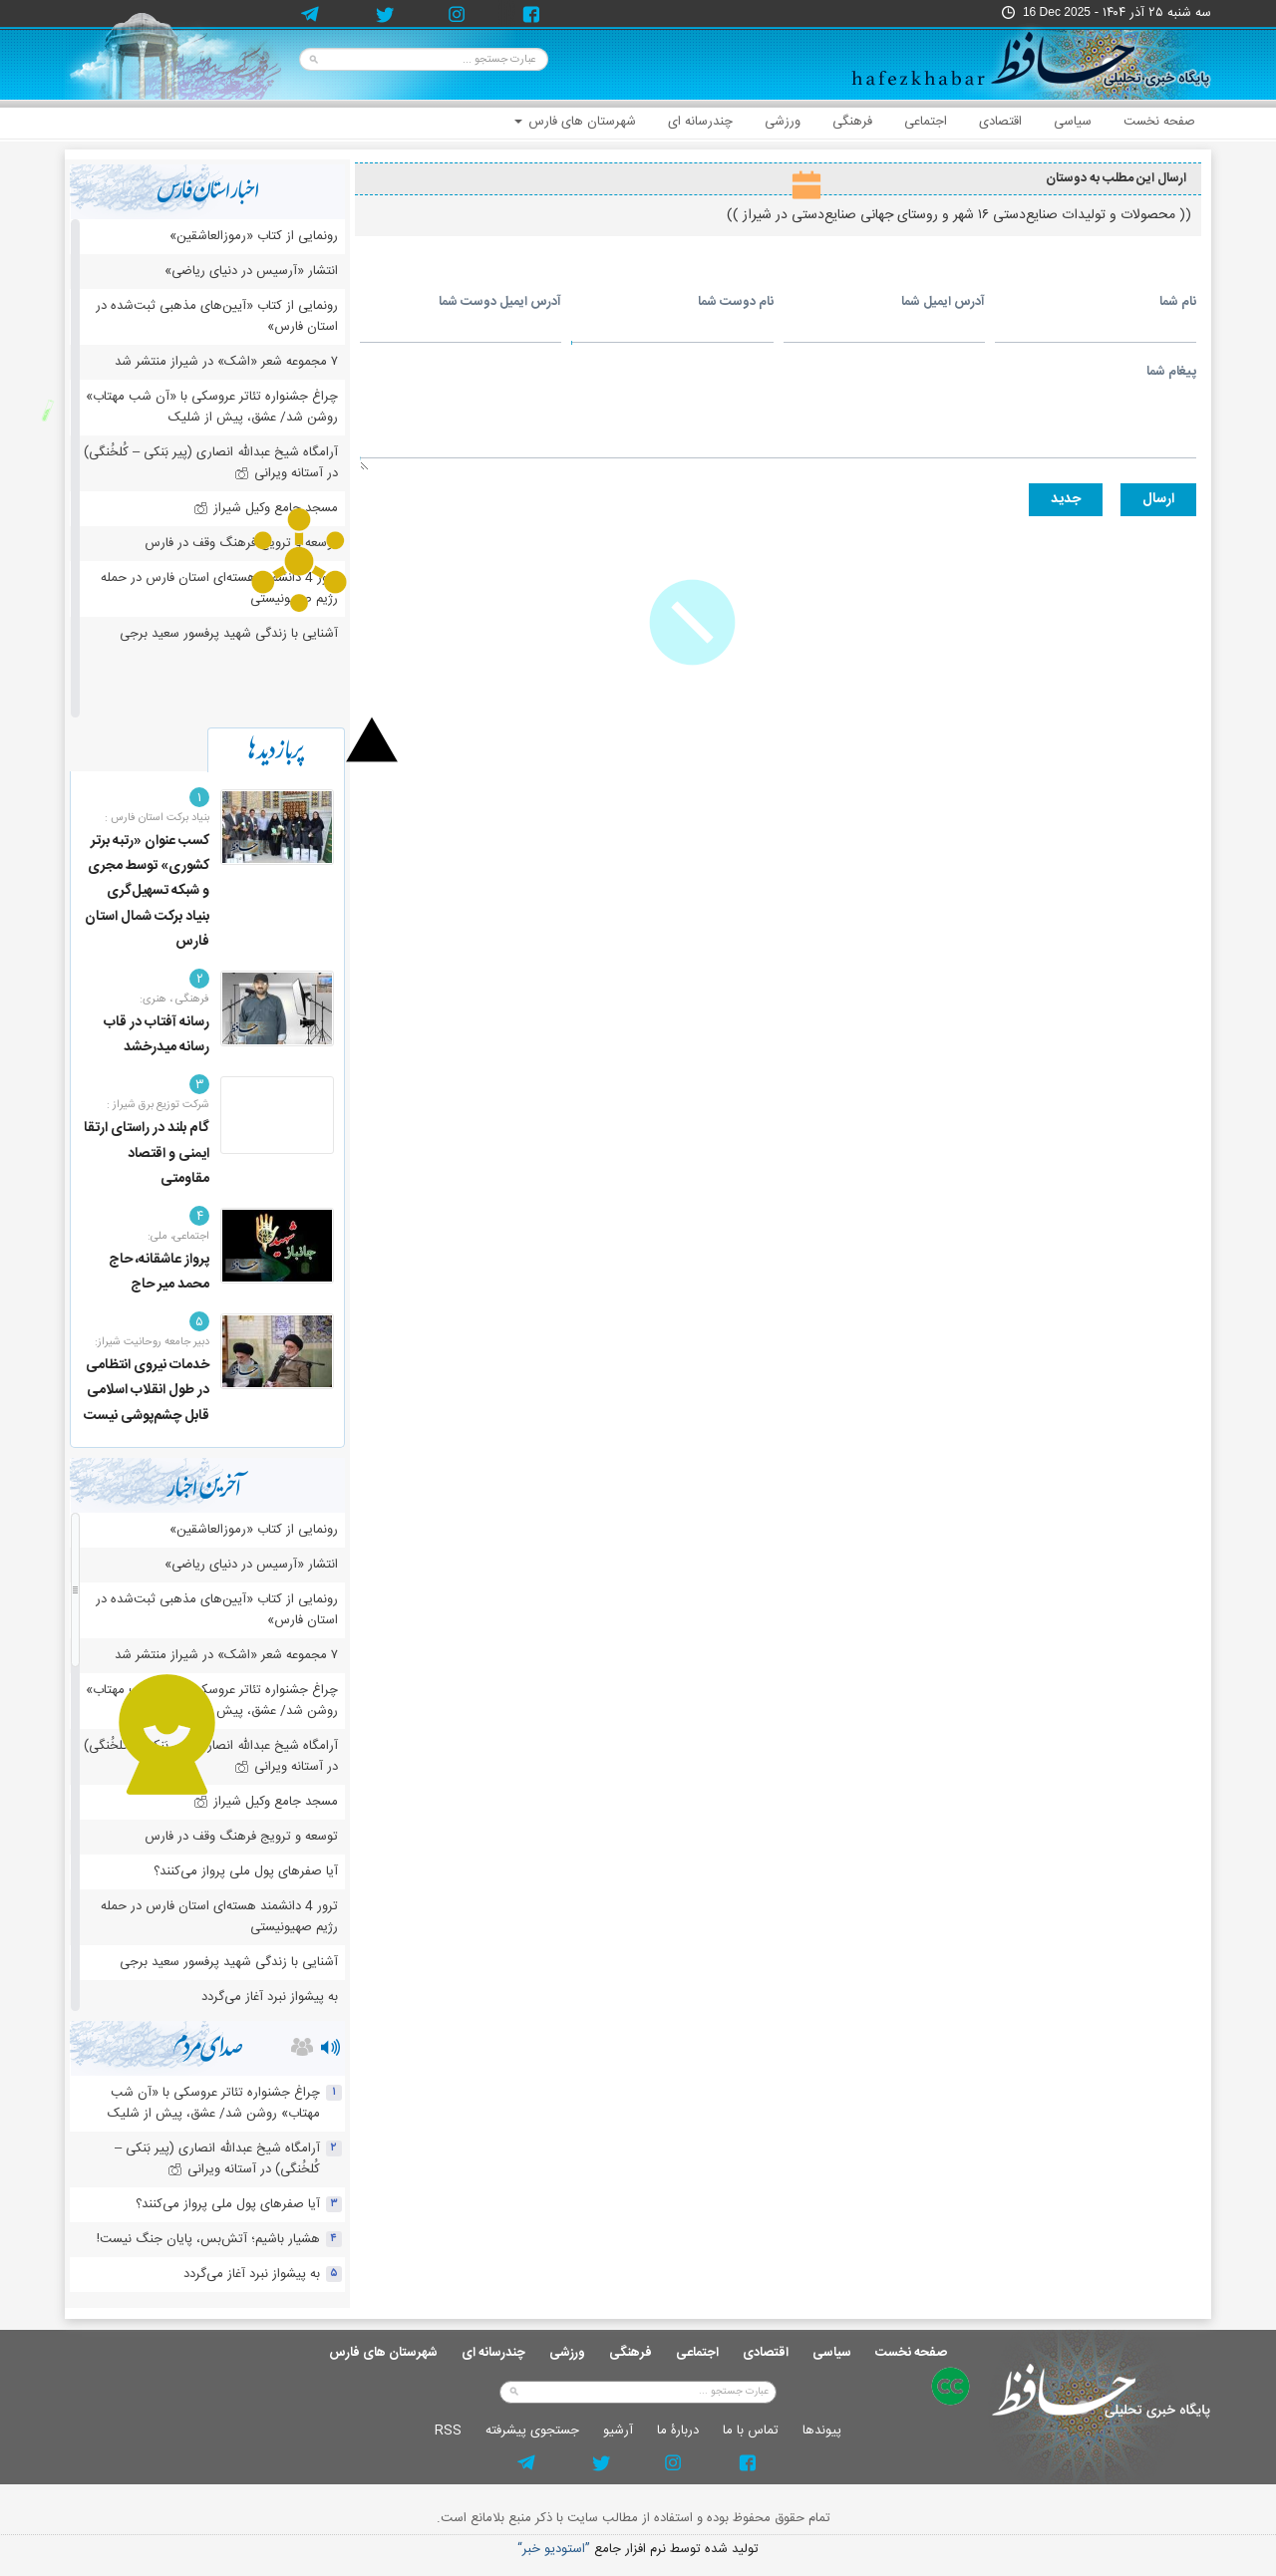  I want to click on indicates content licensed under creative commons, so click(950, 2386).